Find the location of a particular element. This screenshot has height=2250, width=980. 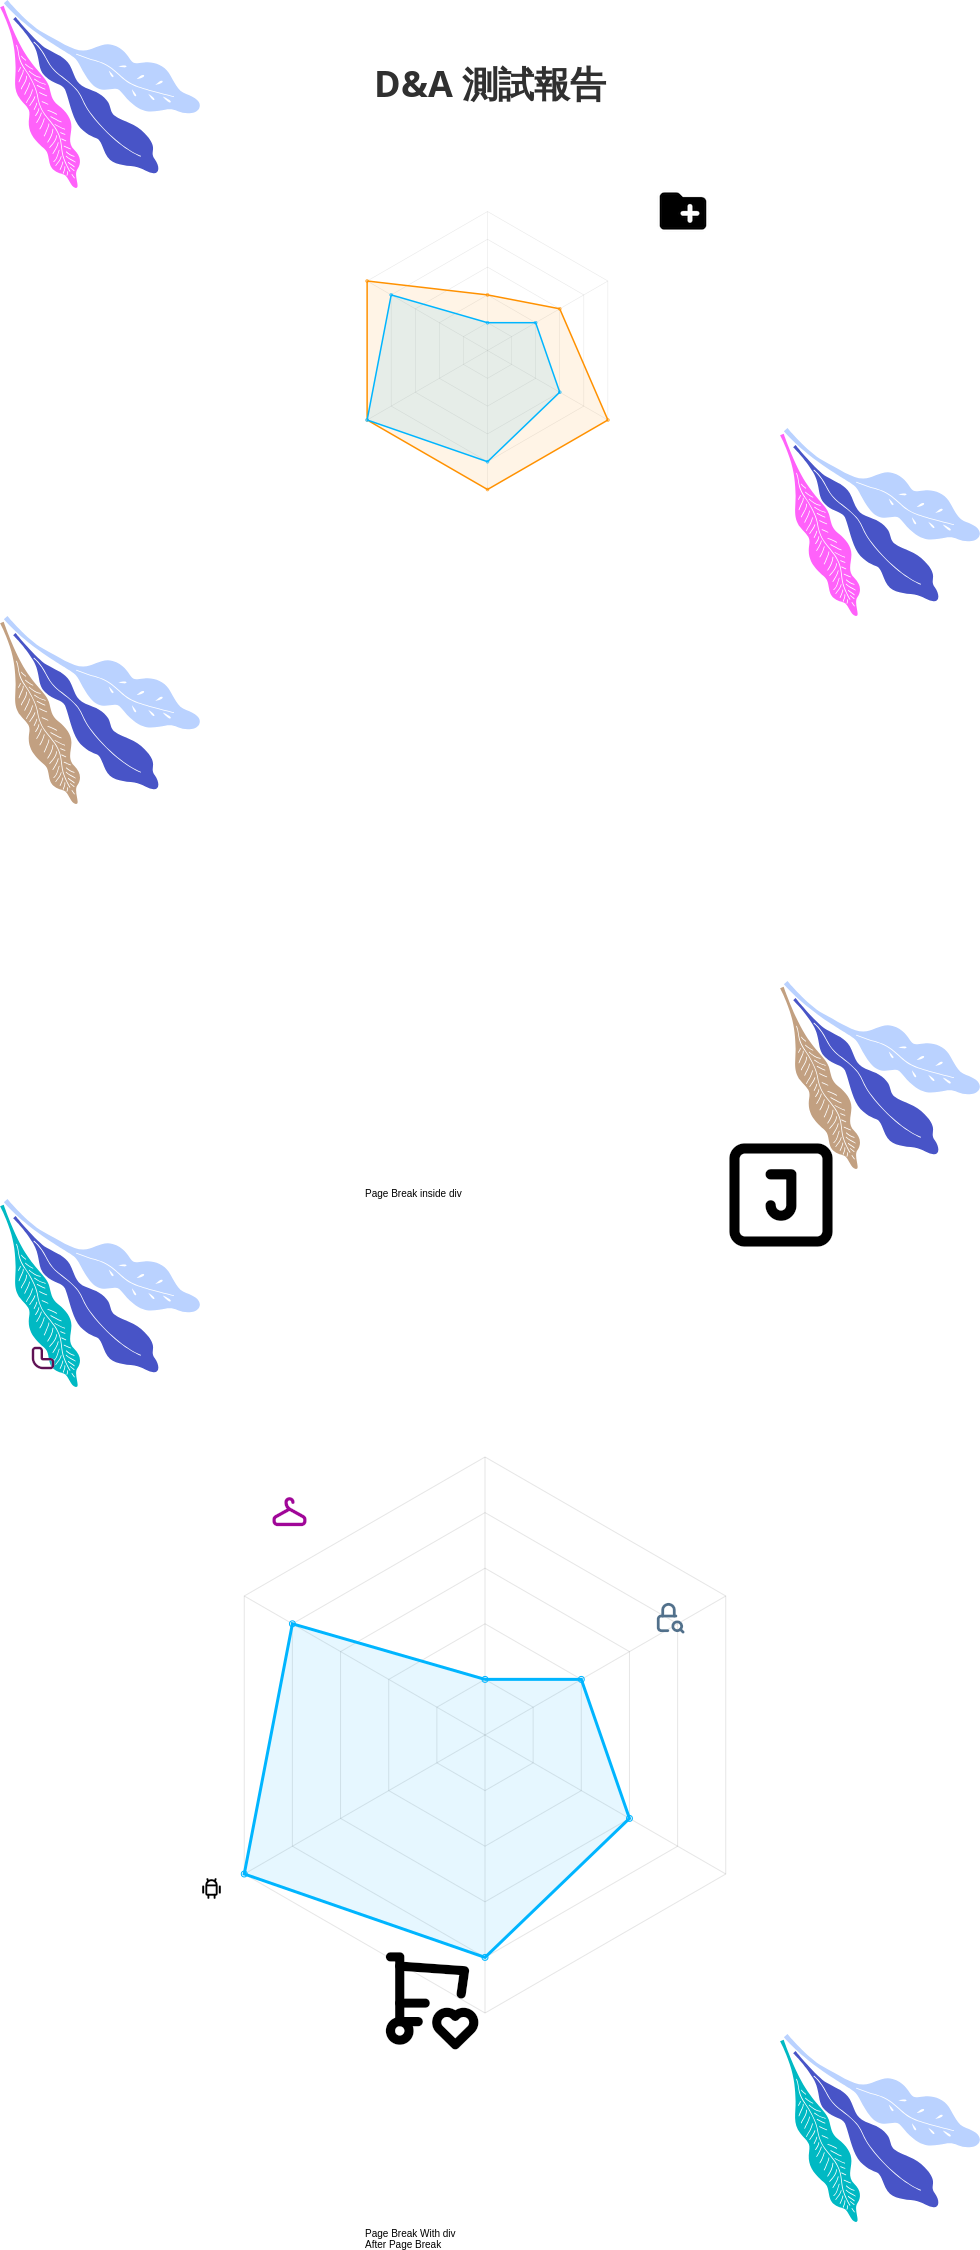

android device or app indicator is located at coordinates (211, 1888).